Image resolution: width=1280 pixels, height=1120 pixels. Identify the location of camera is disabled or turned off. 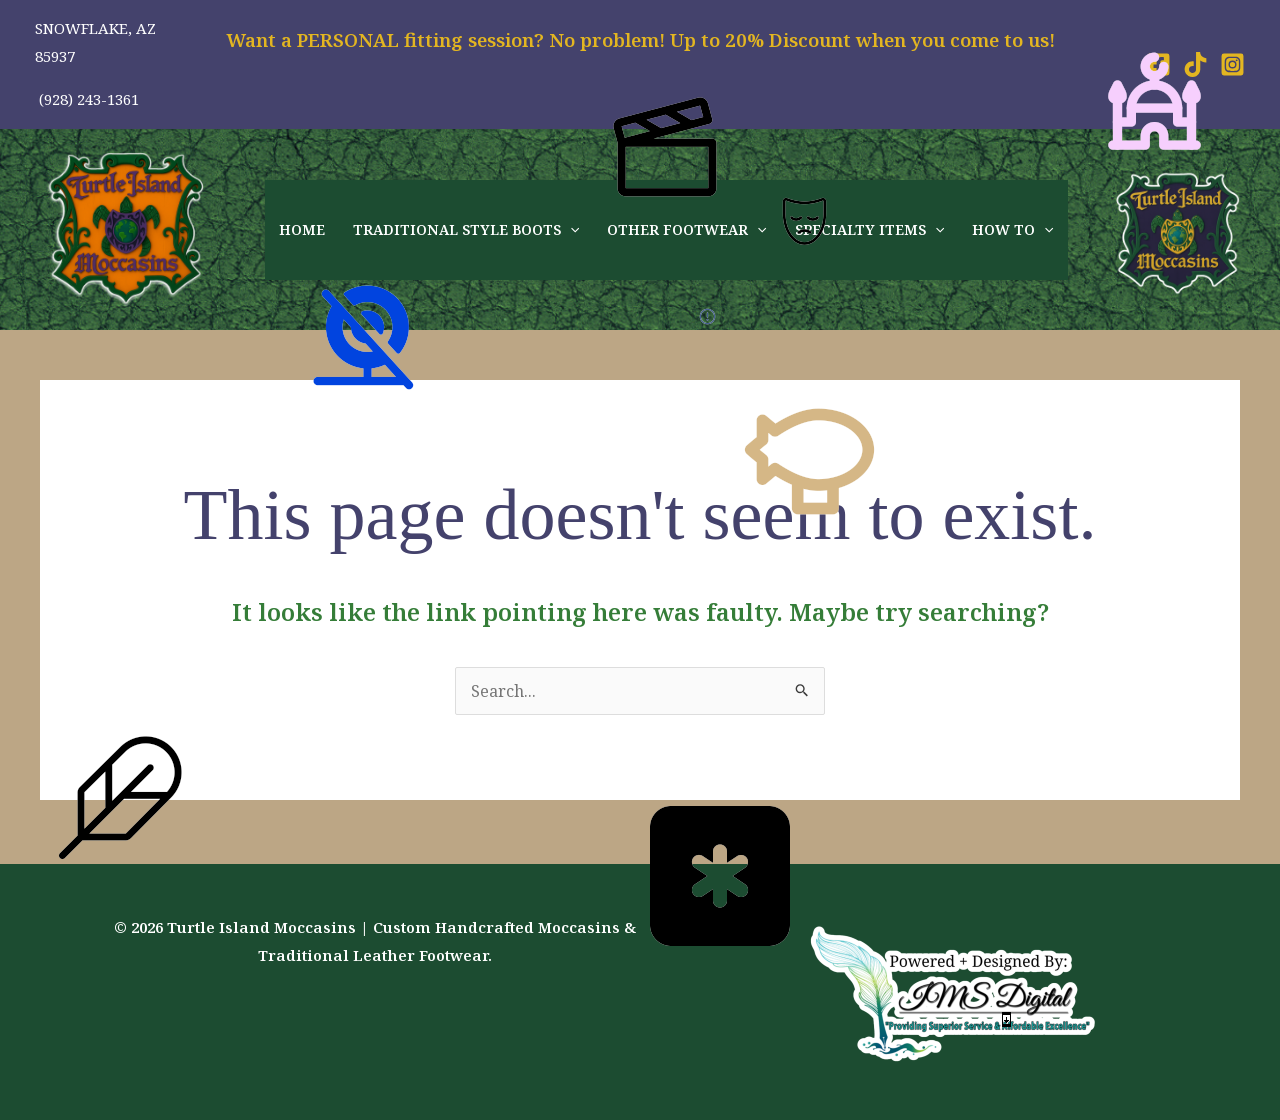
(367, 339).